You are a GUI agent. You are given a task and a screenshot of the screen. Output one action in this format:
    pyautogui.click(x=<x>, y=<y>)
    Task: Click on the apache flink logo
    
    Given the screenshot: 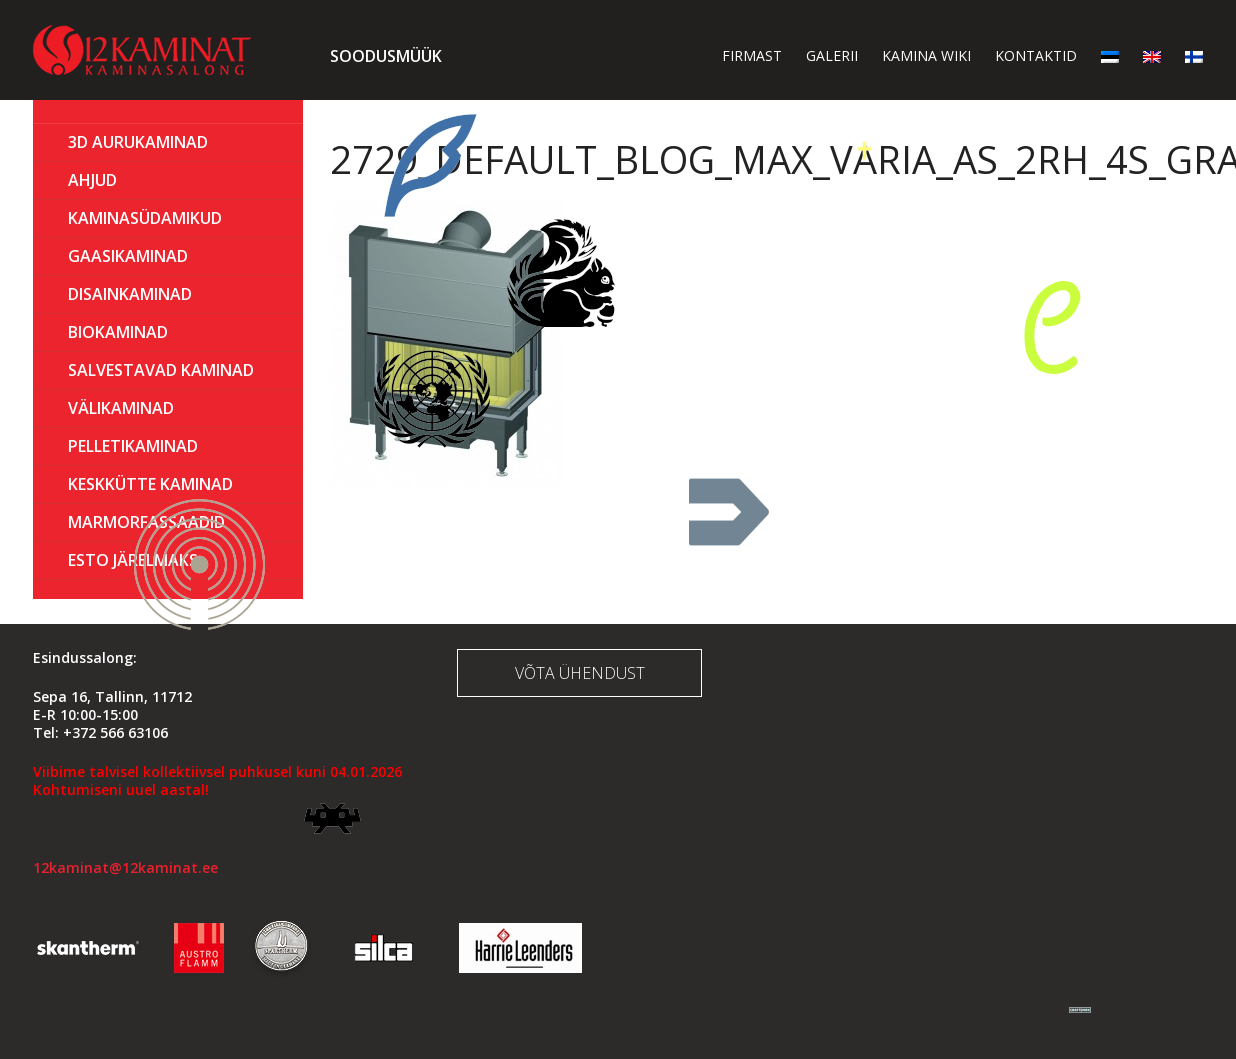 What is the action you would take?
    pyautogui.click(x=561, y=273)
    